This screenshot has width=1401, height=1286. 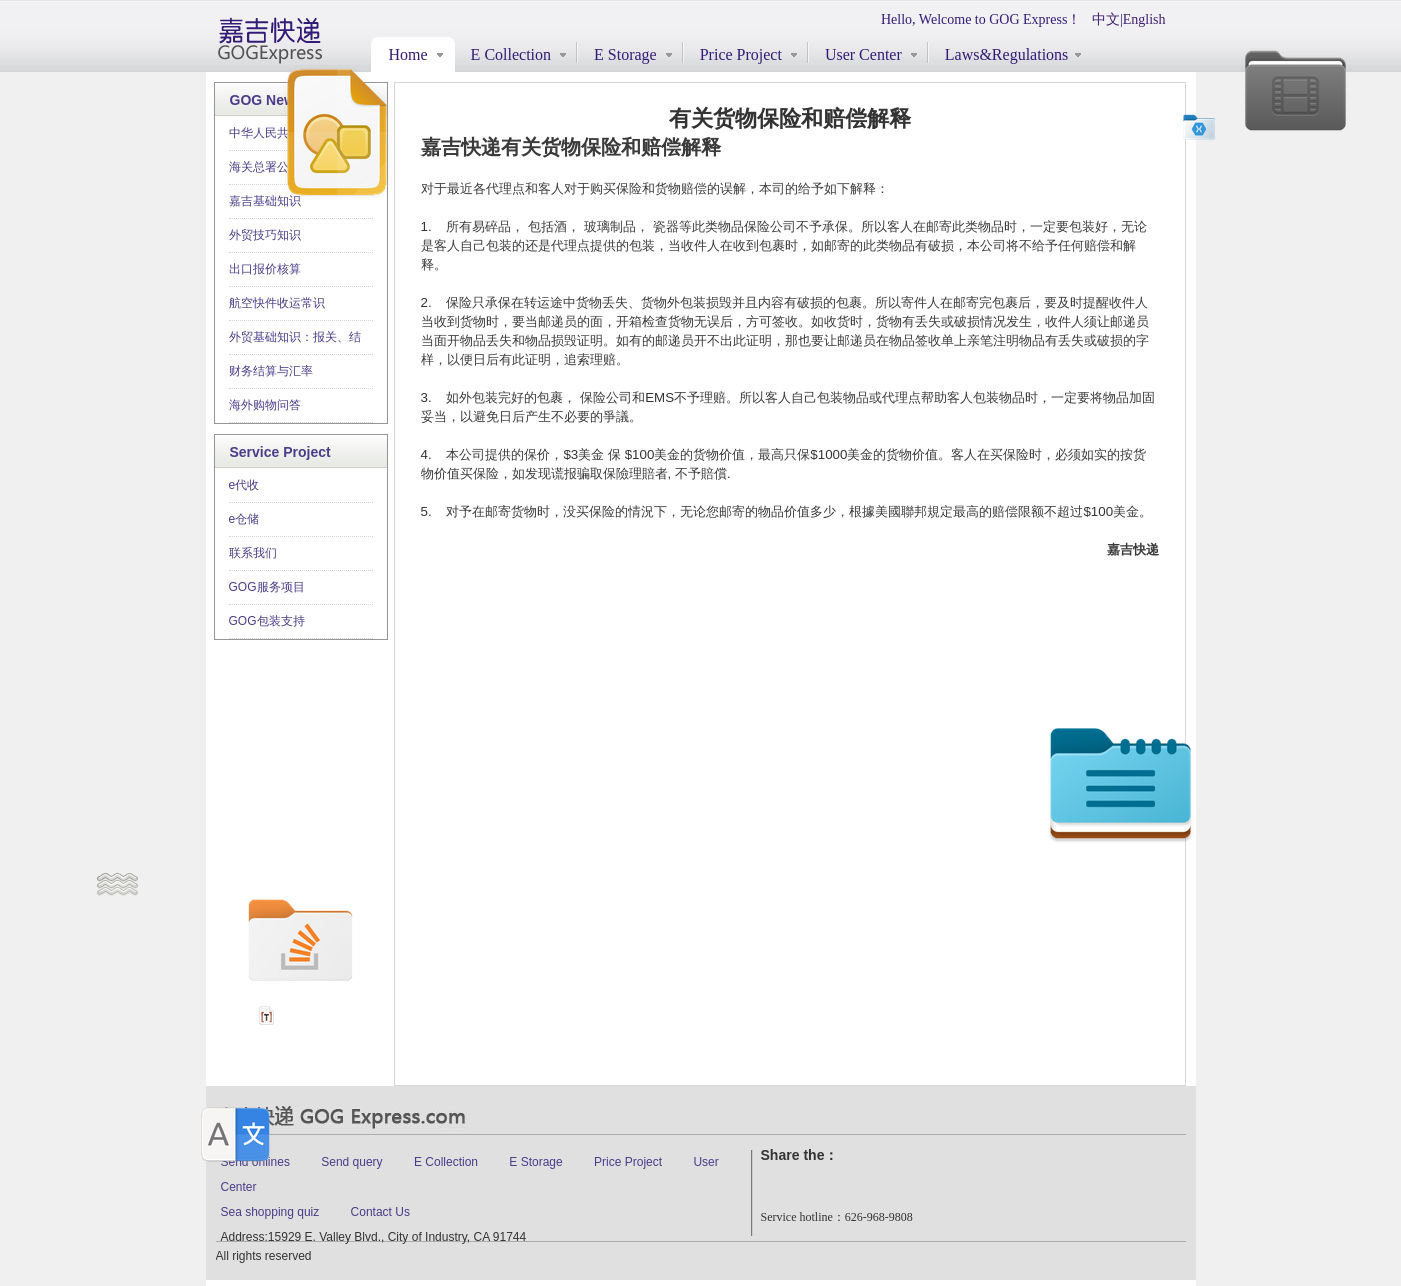 What do you see at coordinates (1120, 787) in the screenshot?
I see `open notes or documents folder` at bounding box center [1120, 787].